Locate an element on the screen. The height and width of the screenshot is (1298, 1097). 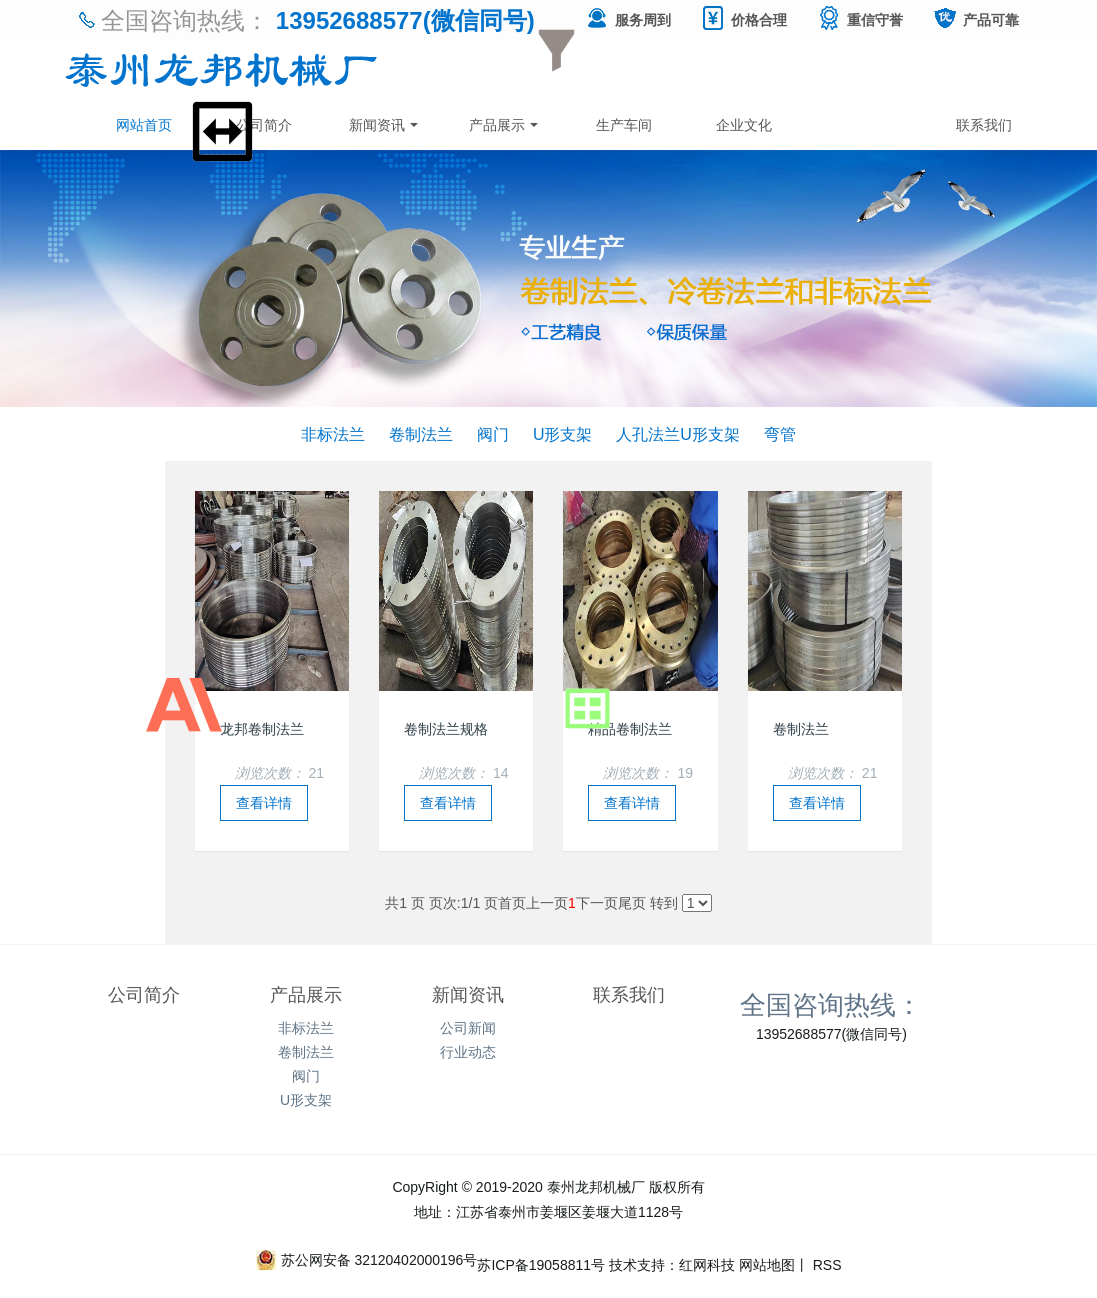
switch to gallery view is located at coordinates (587, 708).